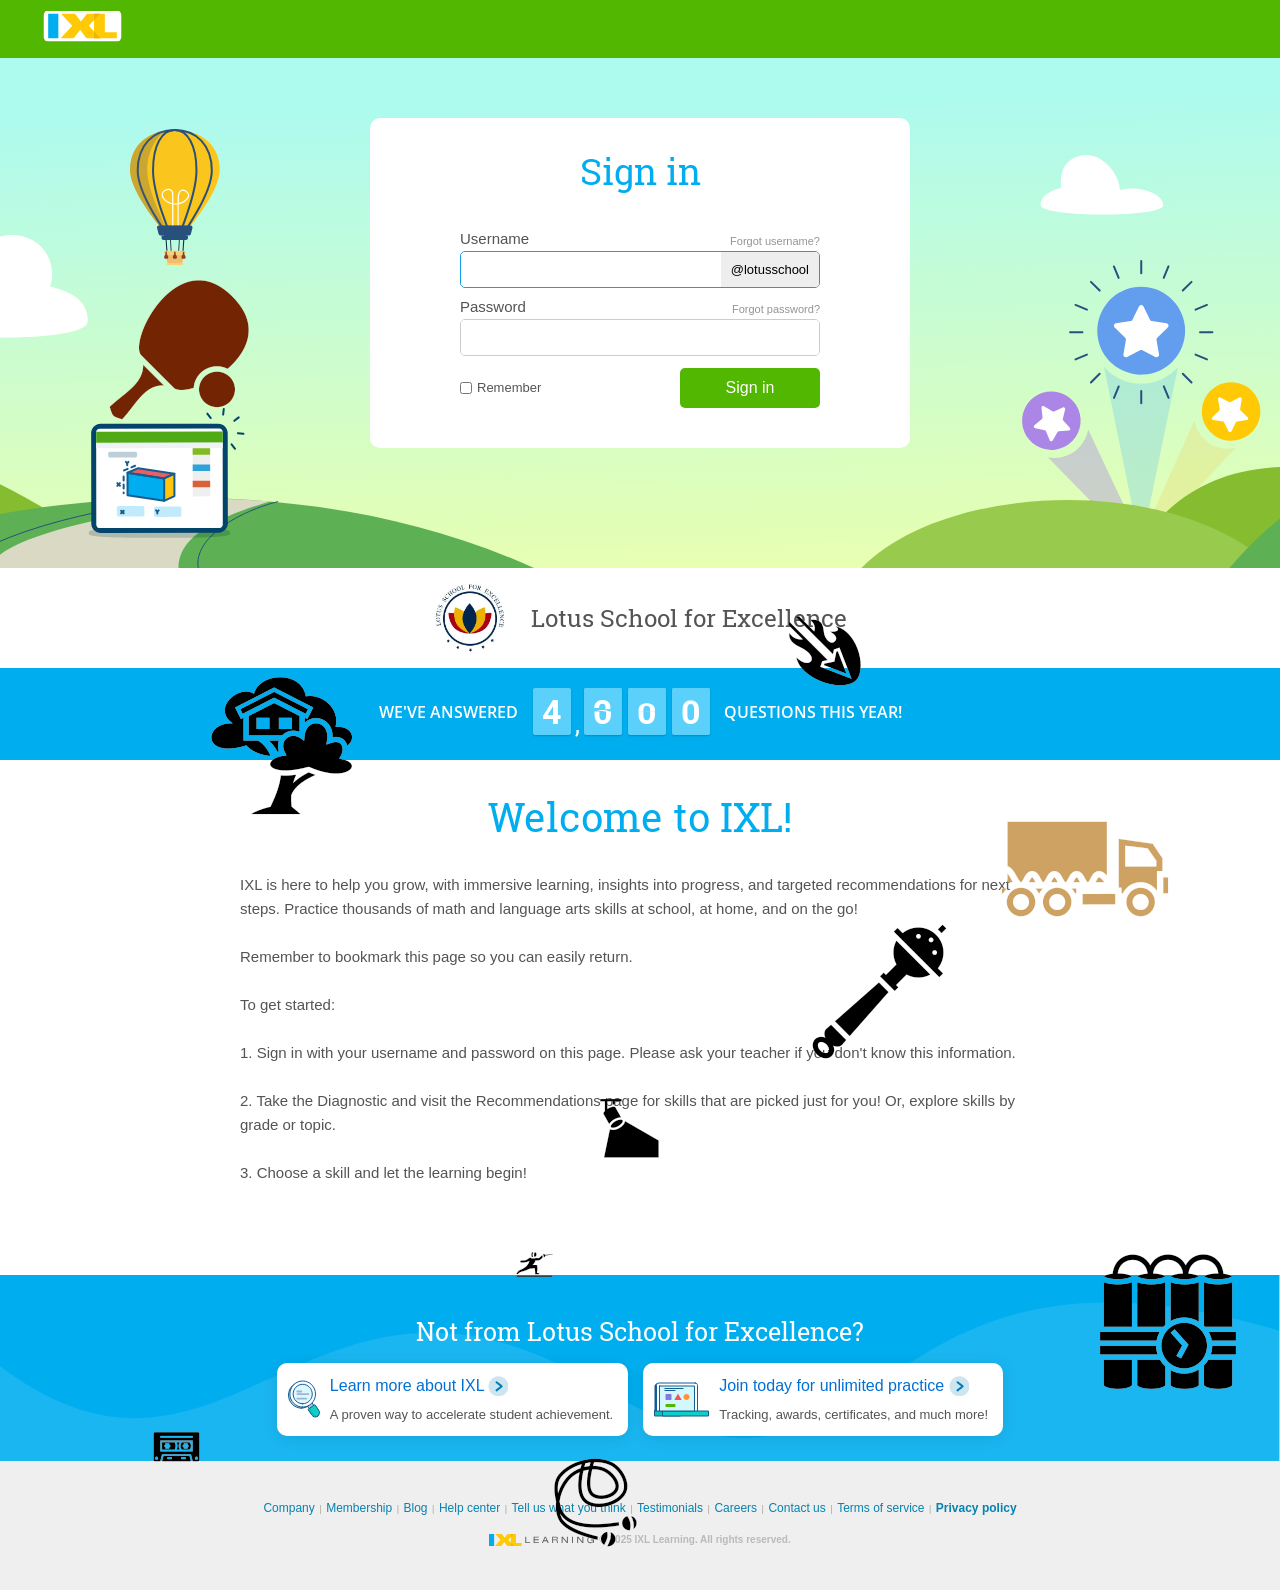  I want to click on access table tennis or ping pong game, so click(179, 350).